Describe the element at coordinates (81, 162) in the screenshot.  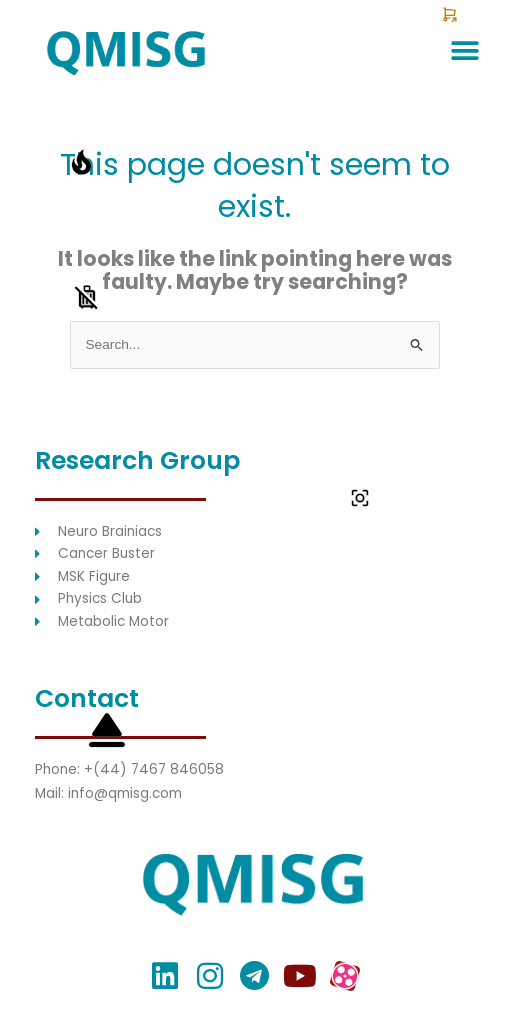
I see `locate nearby fire stations` at that location.